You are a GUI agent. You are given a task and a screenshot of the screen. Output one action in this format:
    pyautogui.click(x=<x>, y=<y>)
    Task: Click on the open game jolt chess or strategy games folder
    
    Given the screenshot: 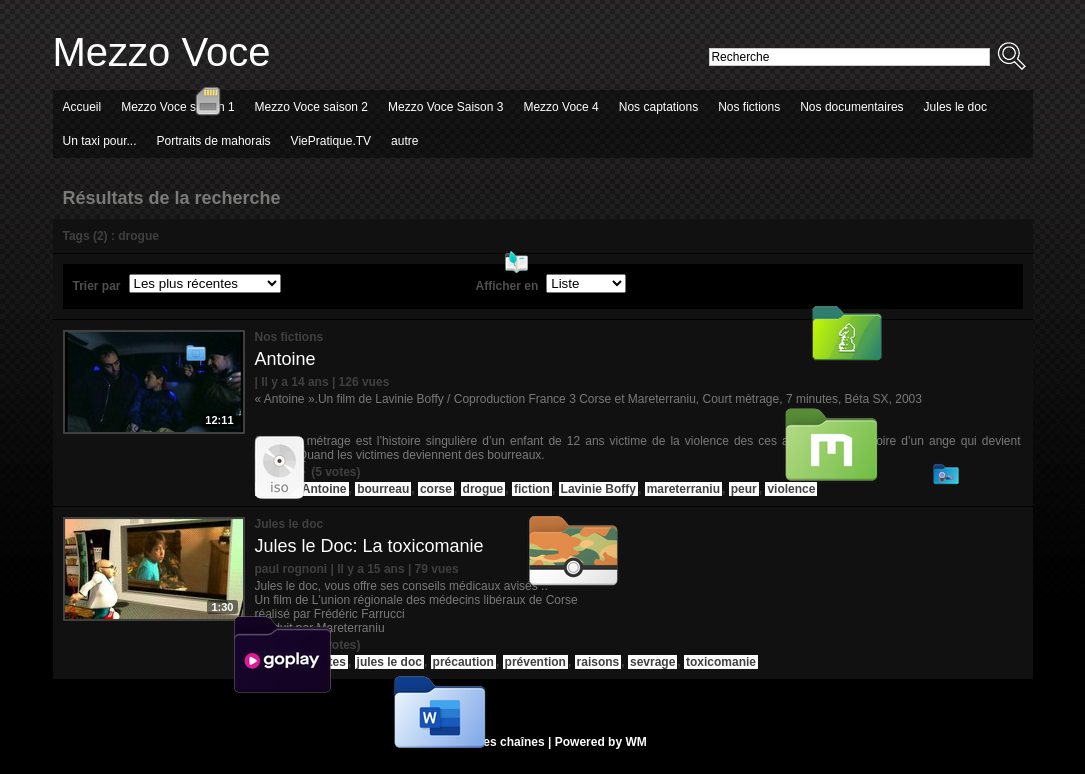 What is the action you would take?
    pyautogui.click(x=847, y=335)
    